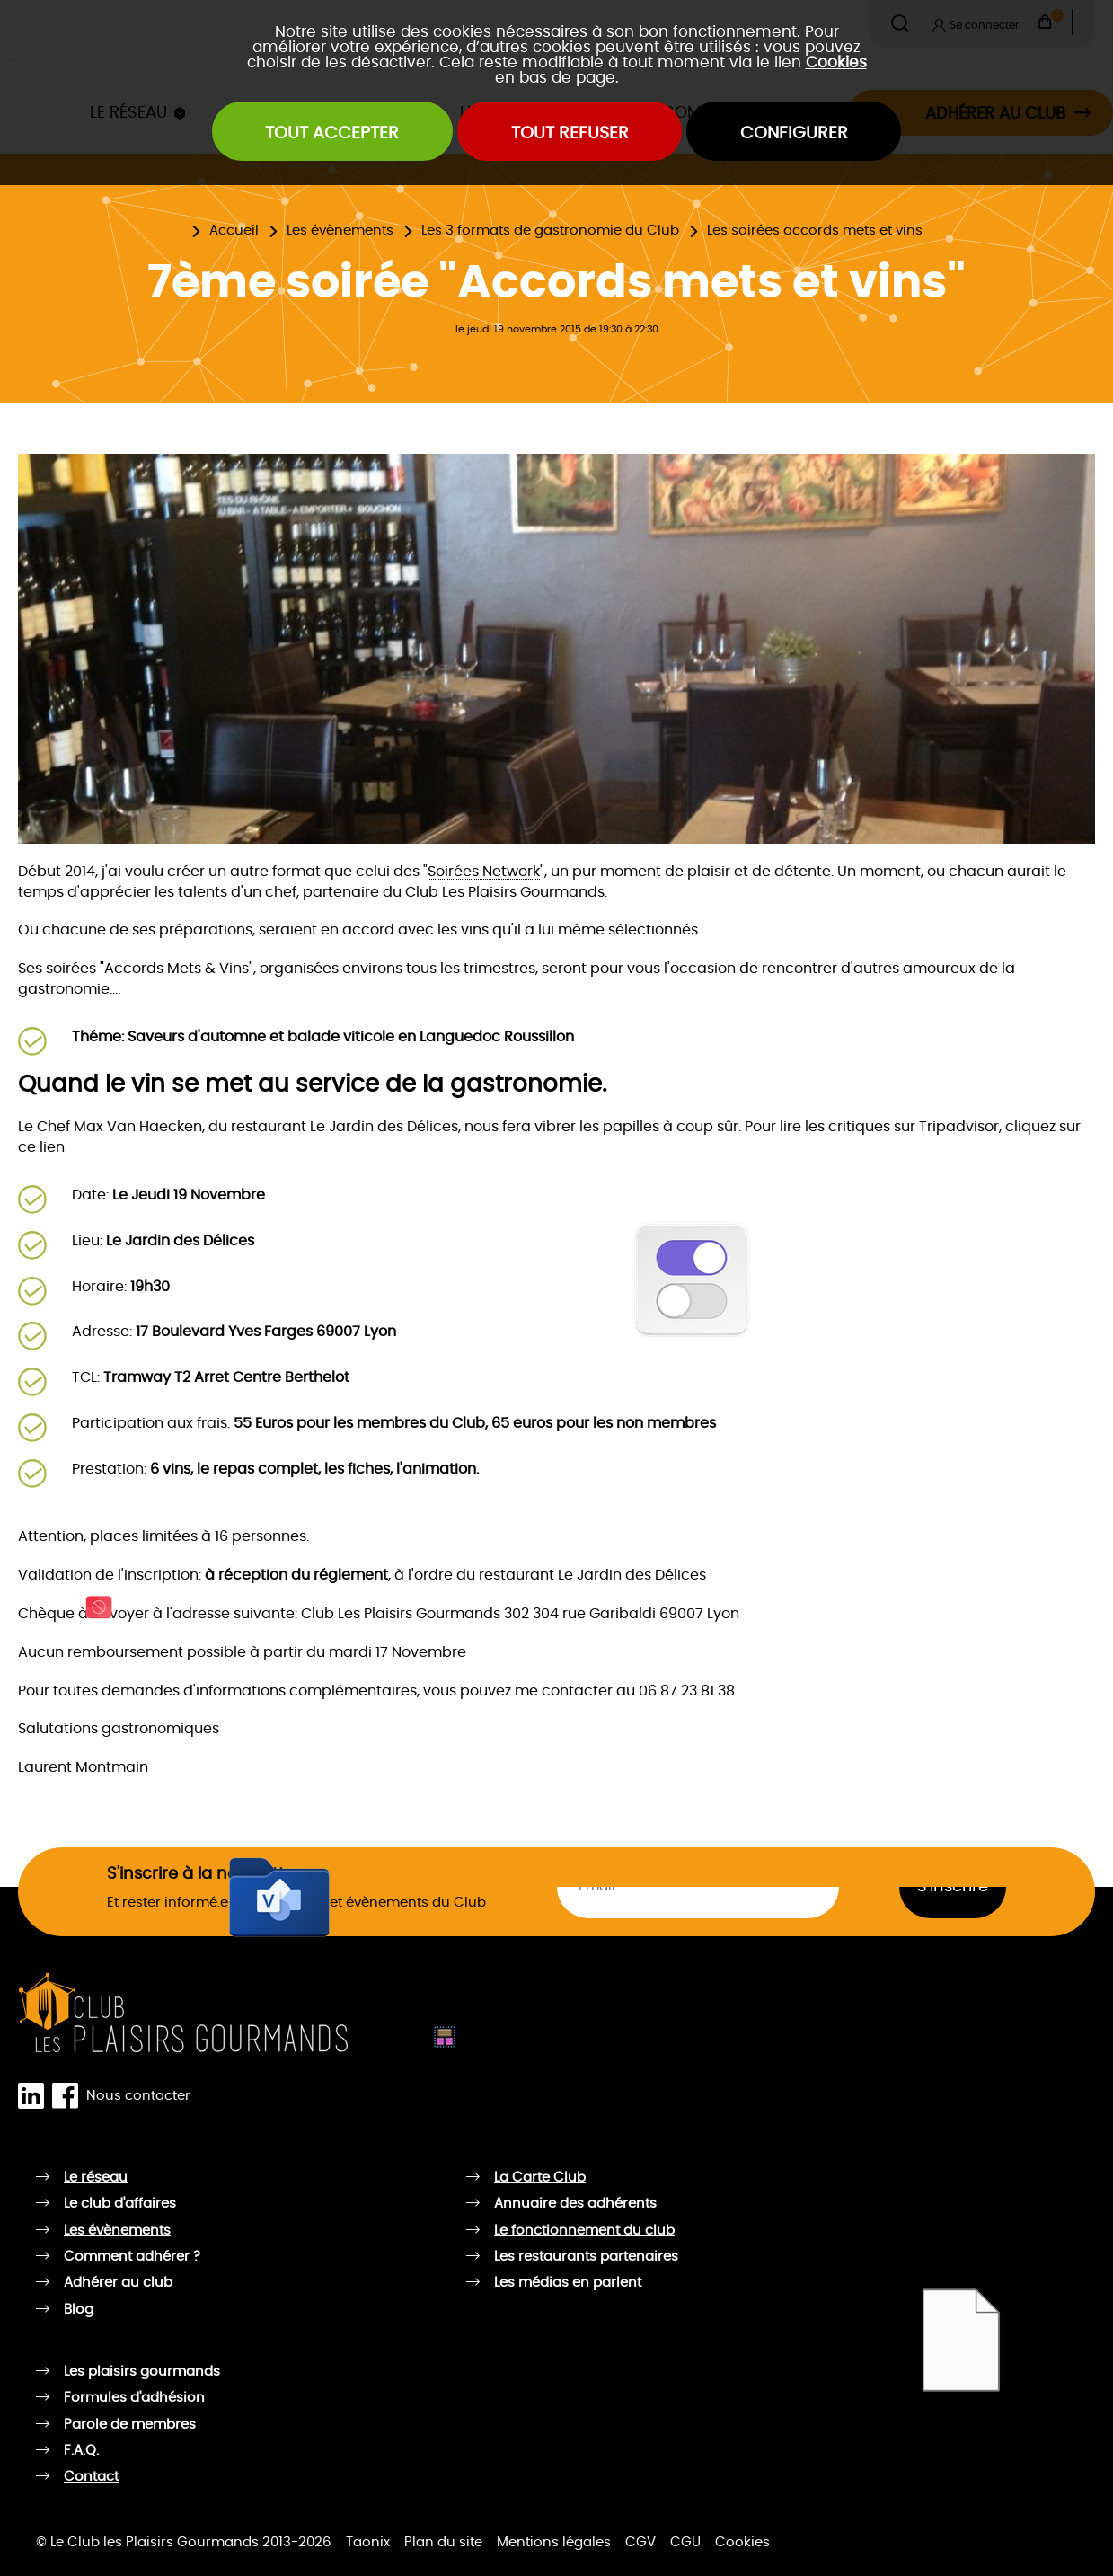  Describe the element at coordinates (445, 2037) in the screenshot. I see `select all items in the current view` at that location.